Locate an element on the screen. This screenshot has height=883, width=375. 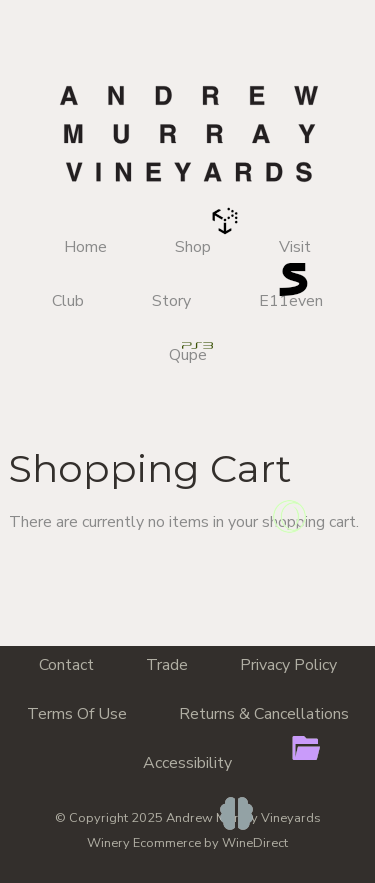
open Opera GX browser is located at coordinates (289, 516).